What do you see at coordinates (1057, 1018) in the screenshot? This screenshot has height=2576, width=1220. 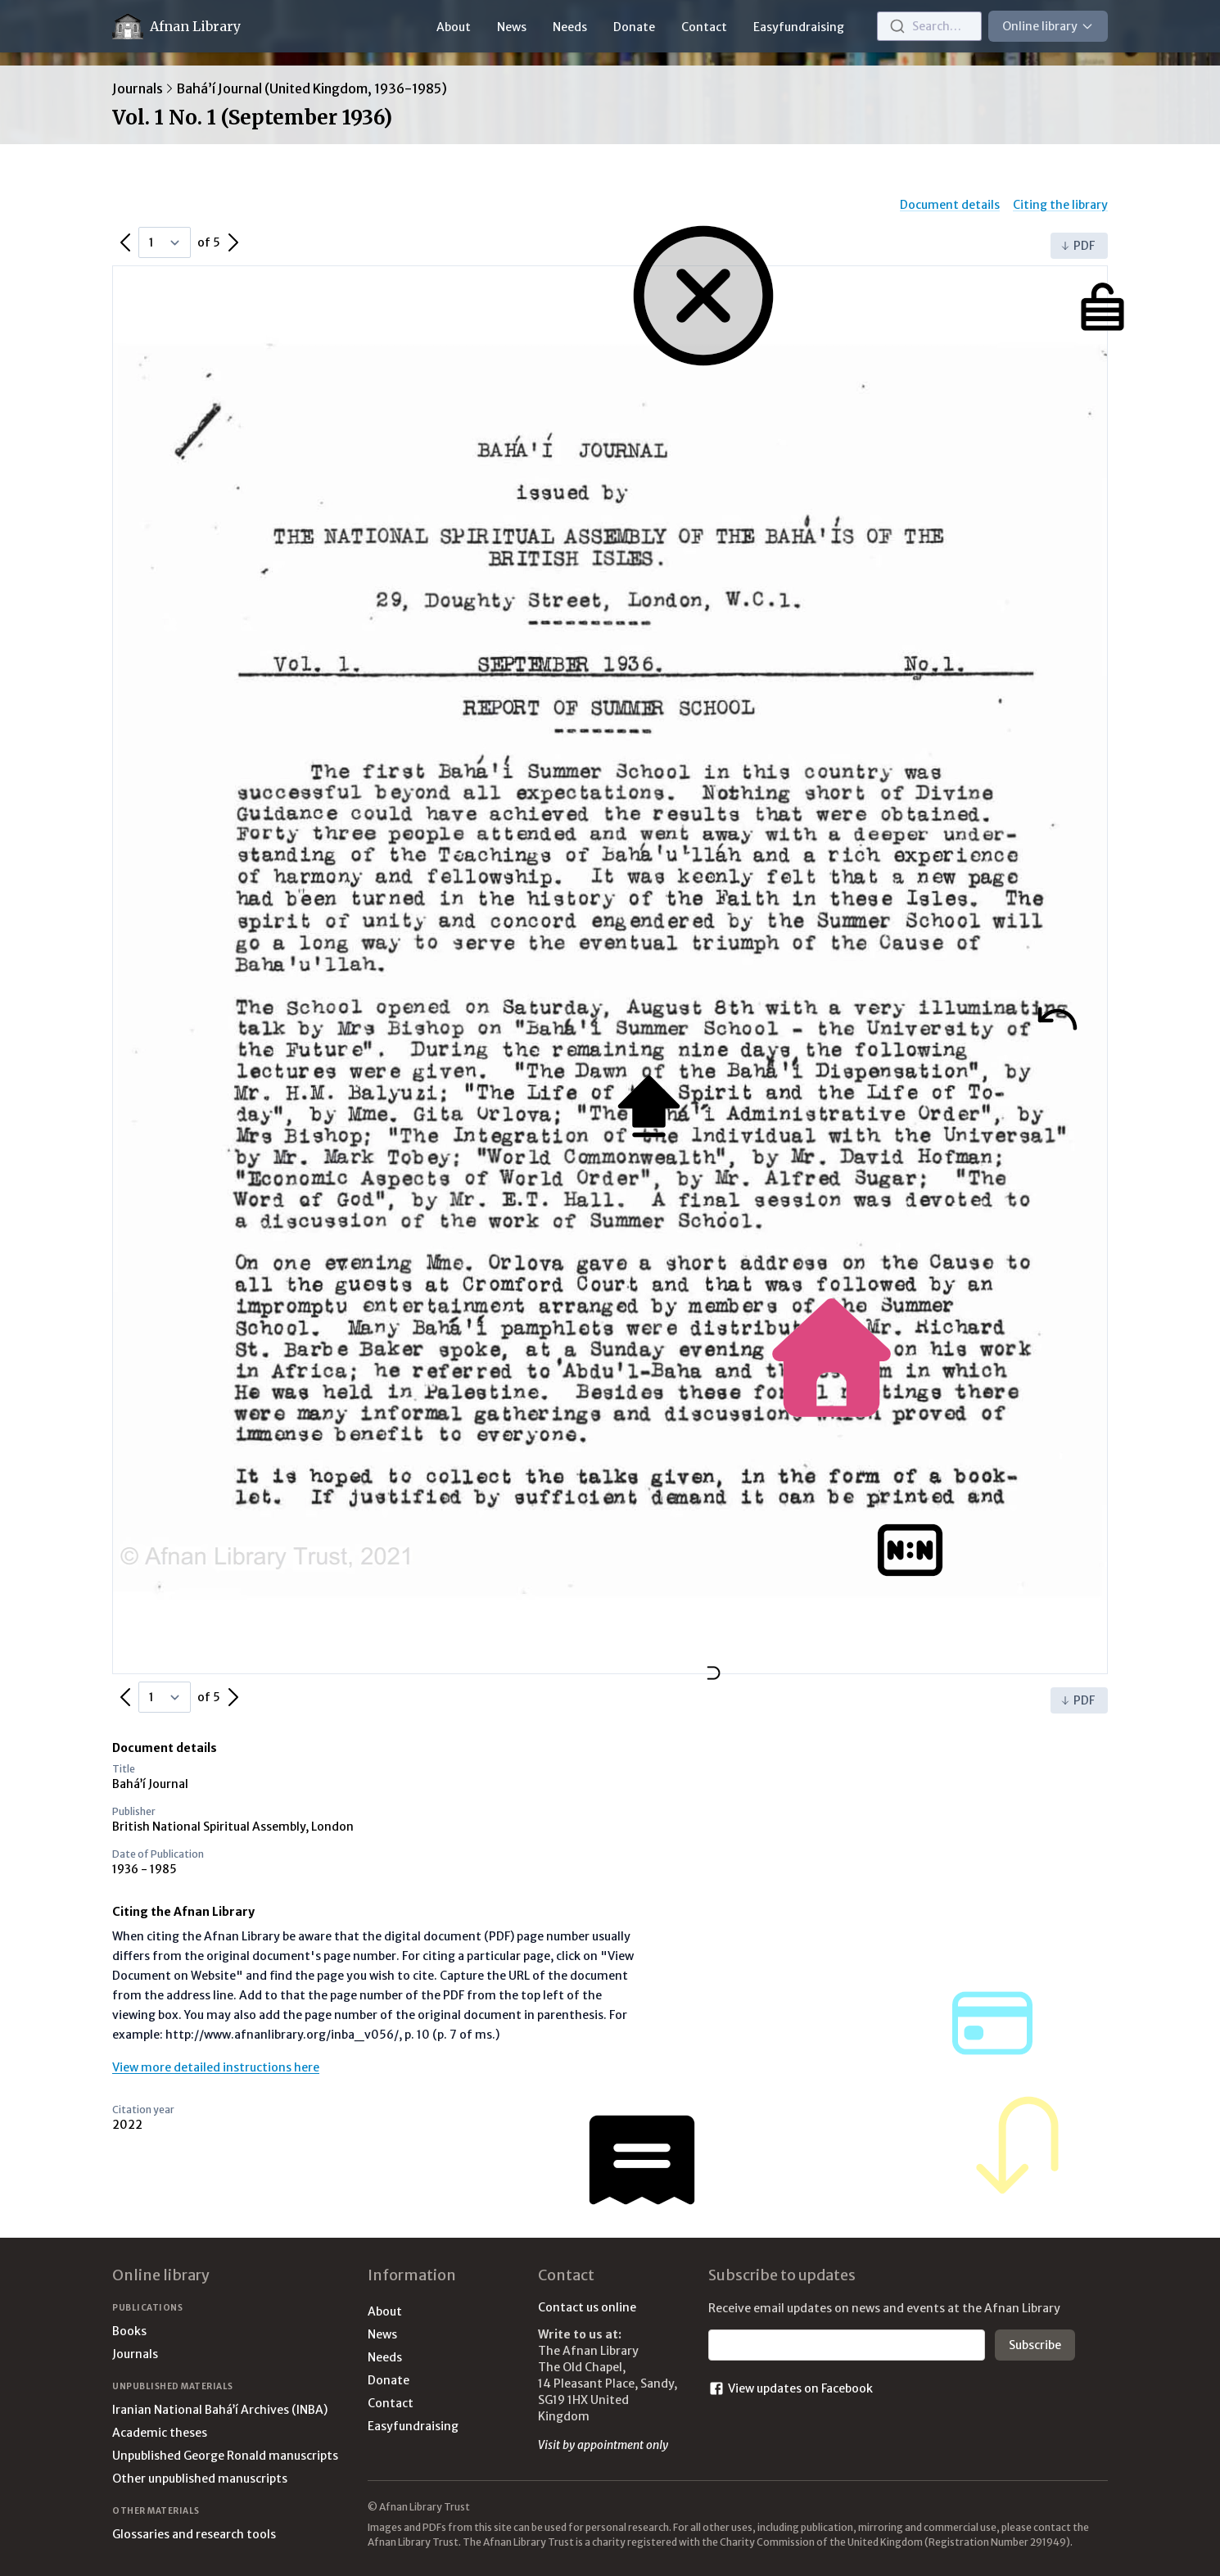 I see `undo the last action` at bounding box center [1057, 1018].